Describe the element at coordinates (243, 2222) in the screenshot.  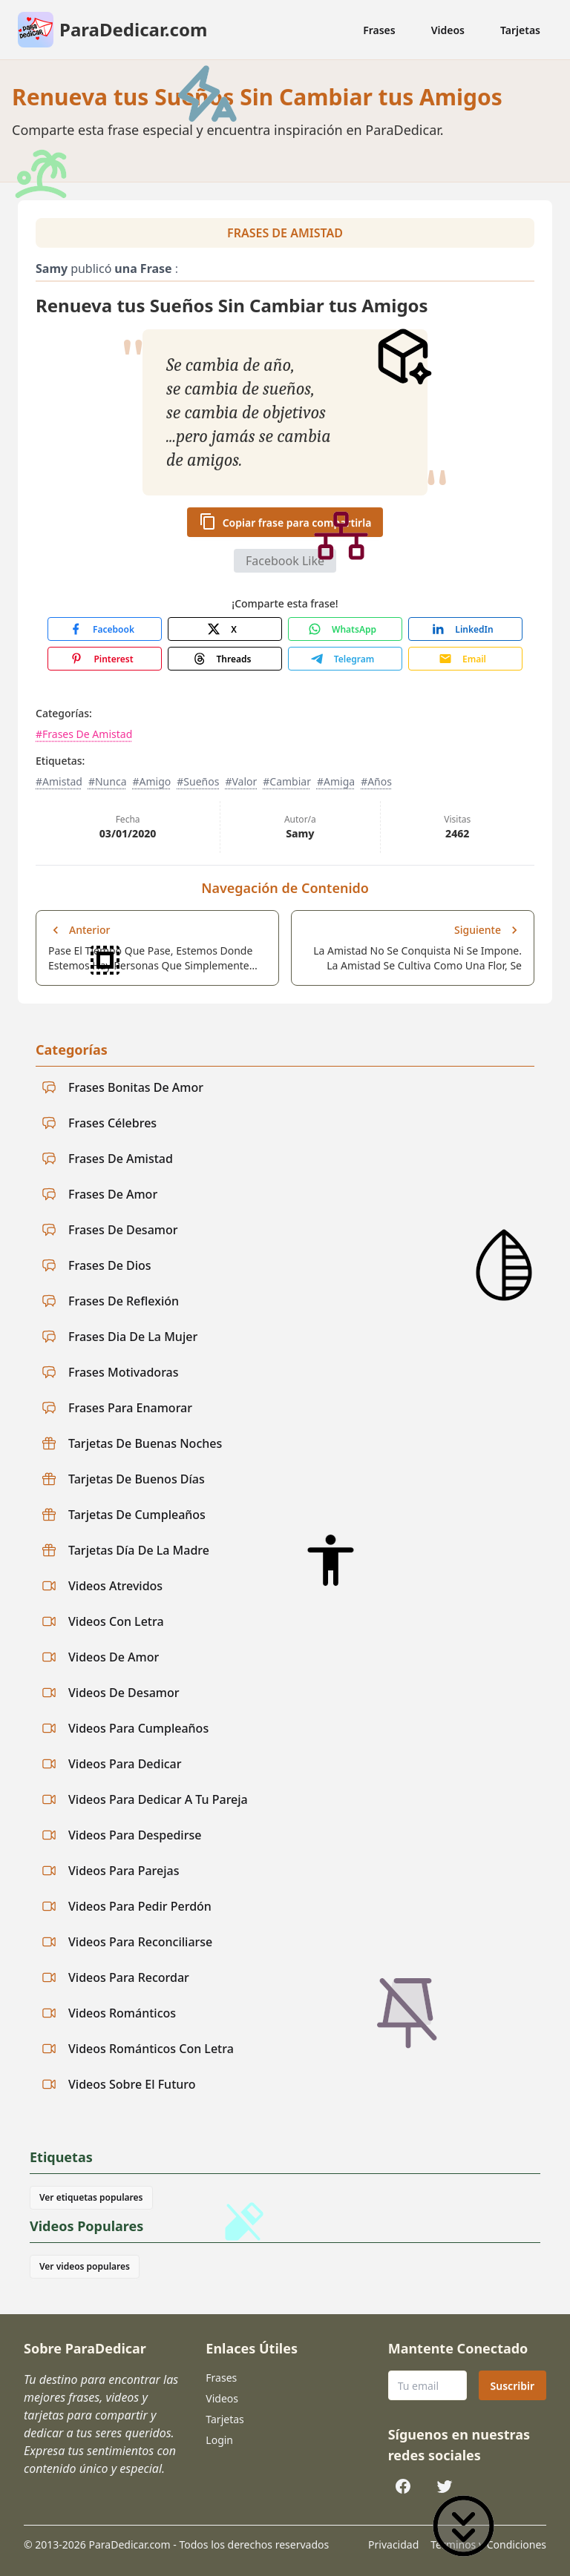
I see `editing is disabled or unavailable` at that location.